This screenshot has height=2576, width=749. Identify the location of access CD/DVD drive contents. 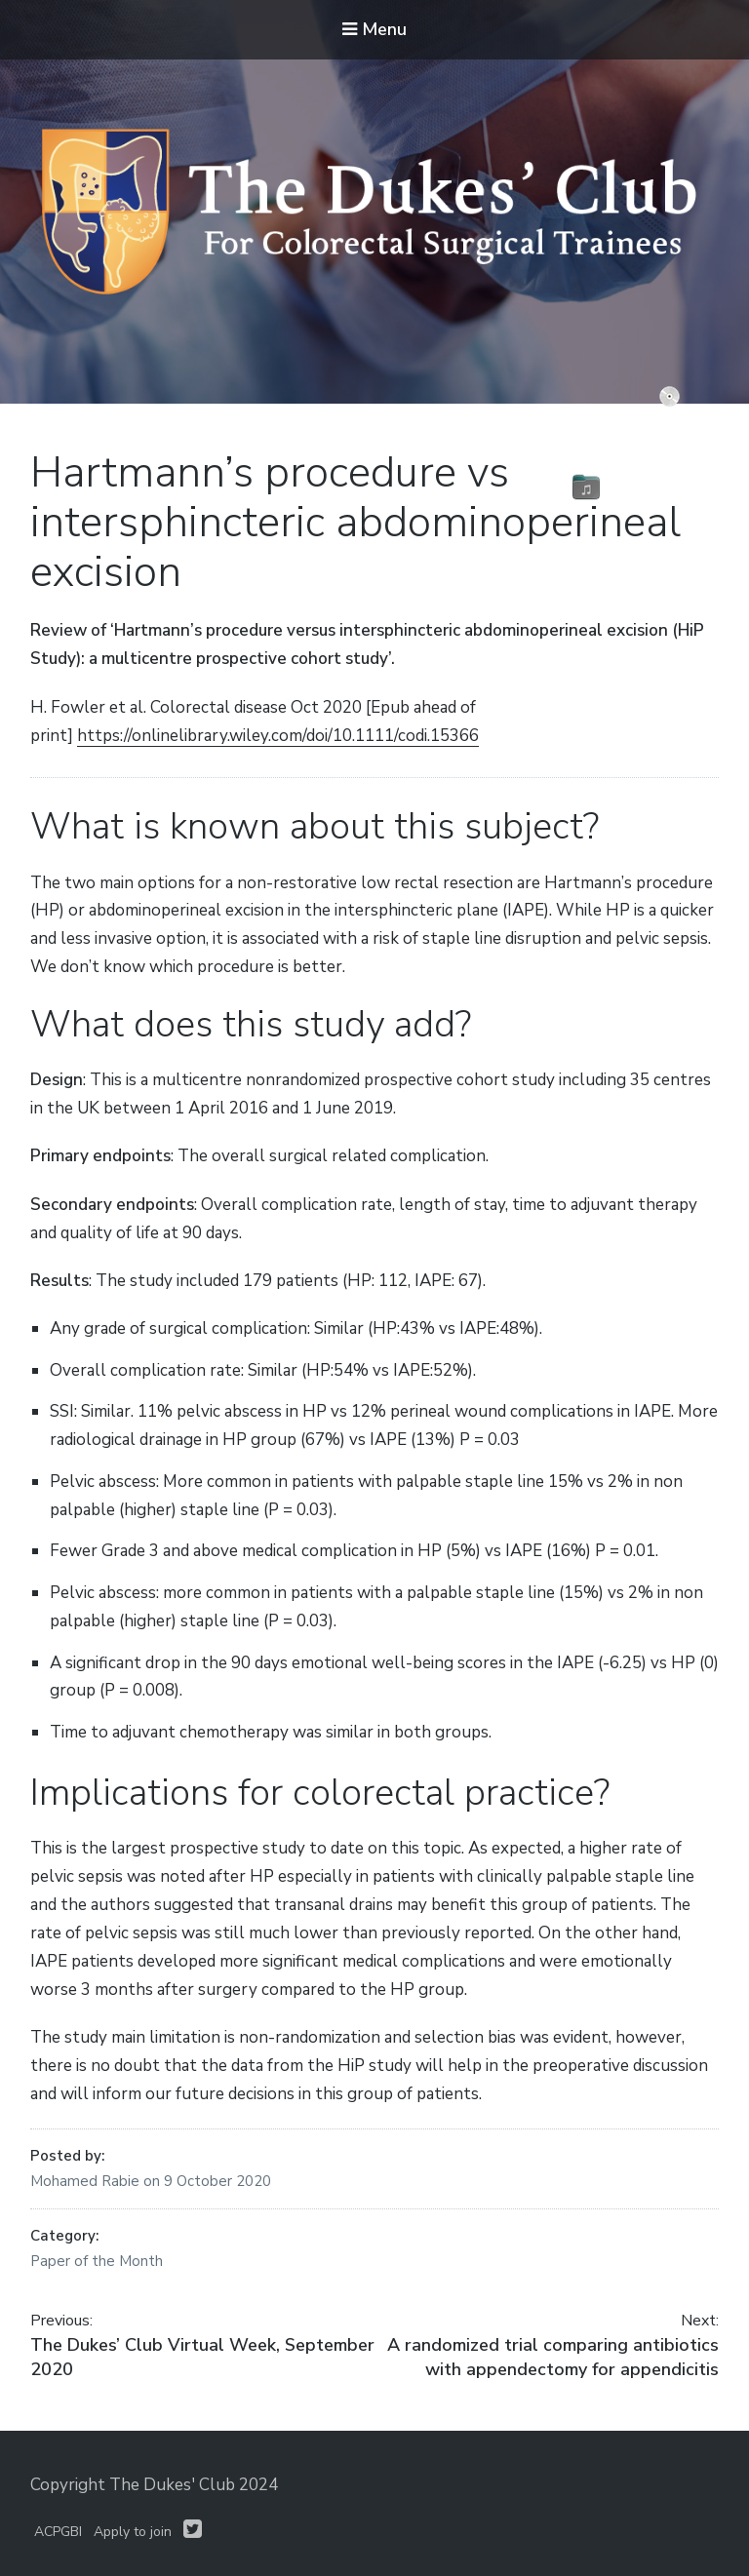
(669, 396).